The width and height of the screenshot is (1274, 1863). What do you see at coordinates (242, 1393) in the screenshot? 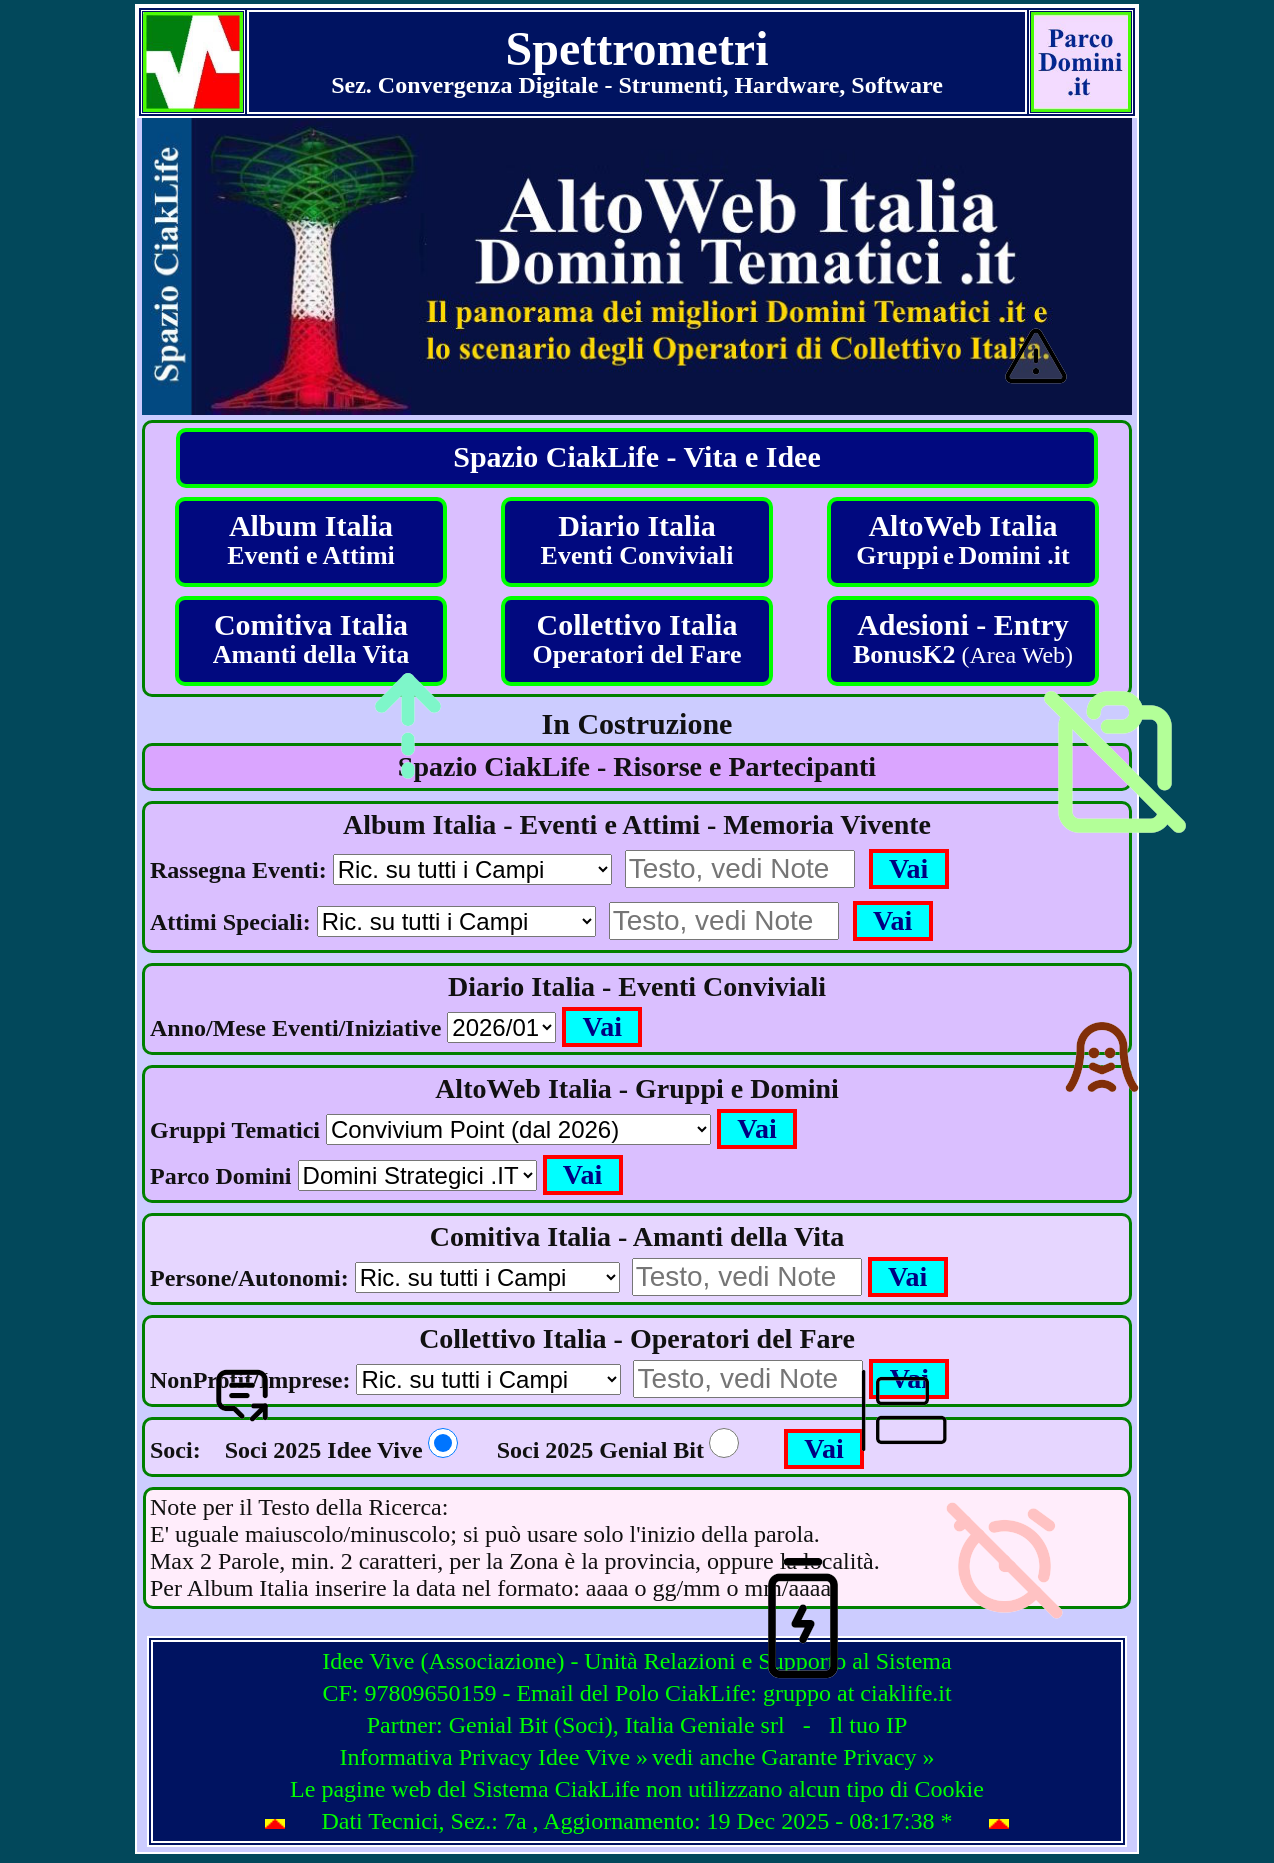
I see `share a message or conversation` at bounding box center [242, 1393].